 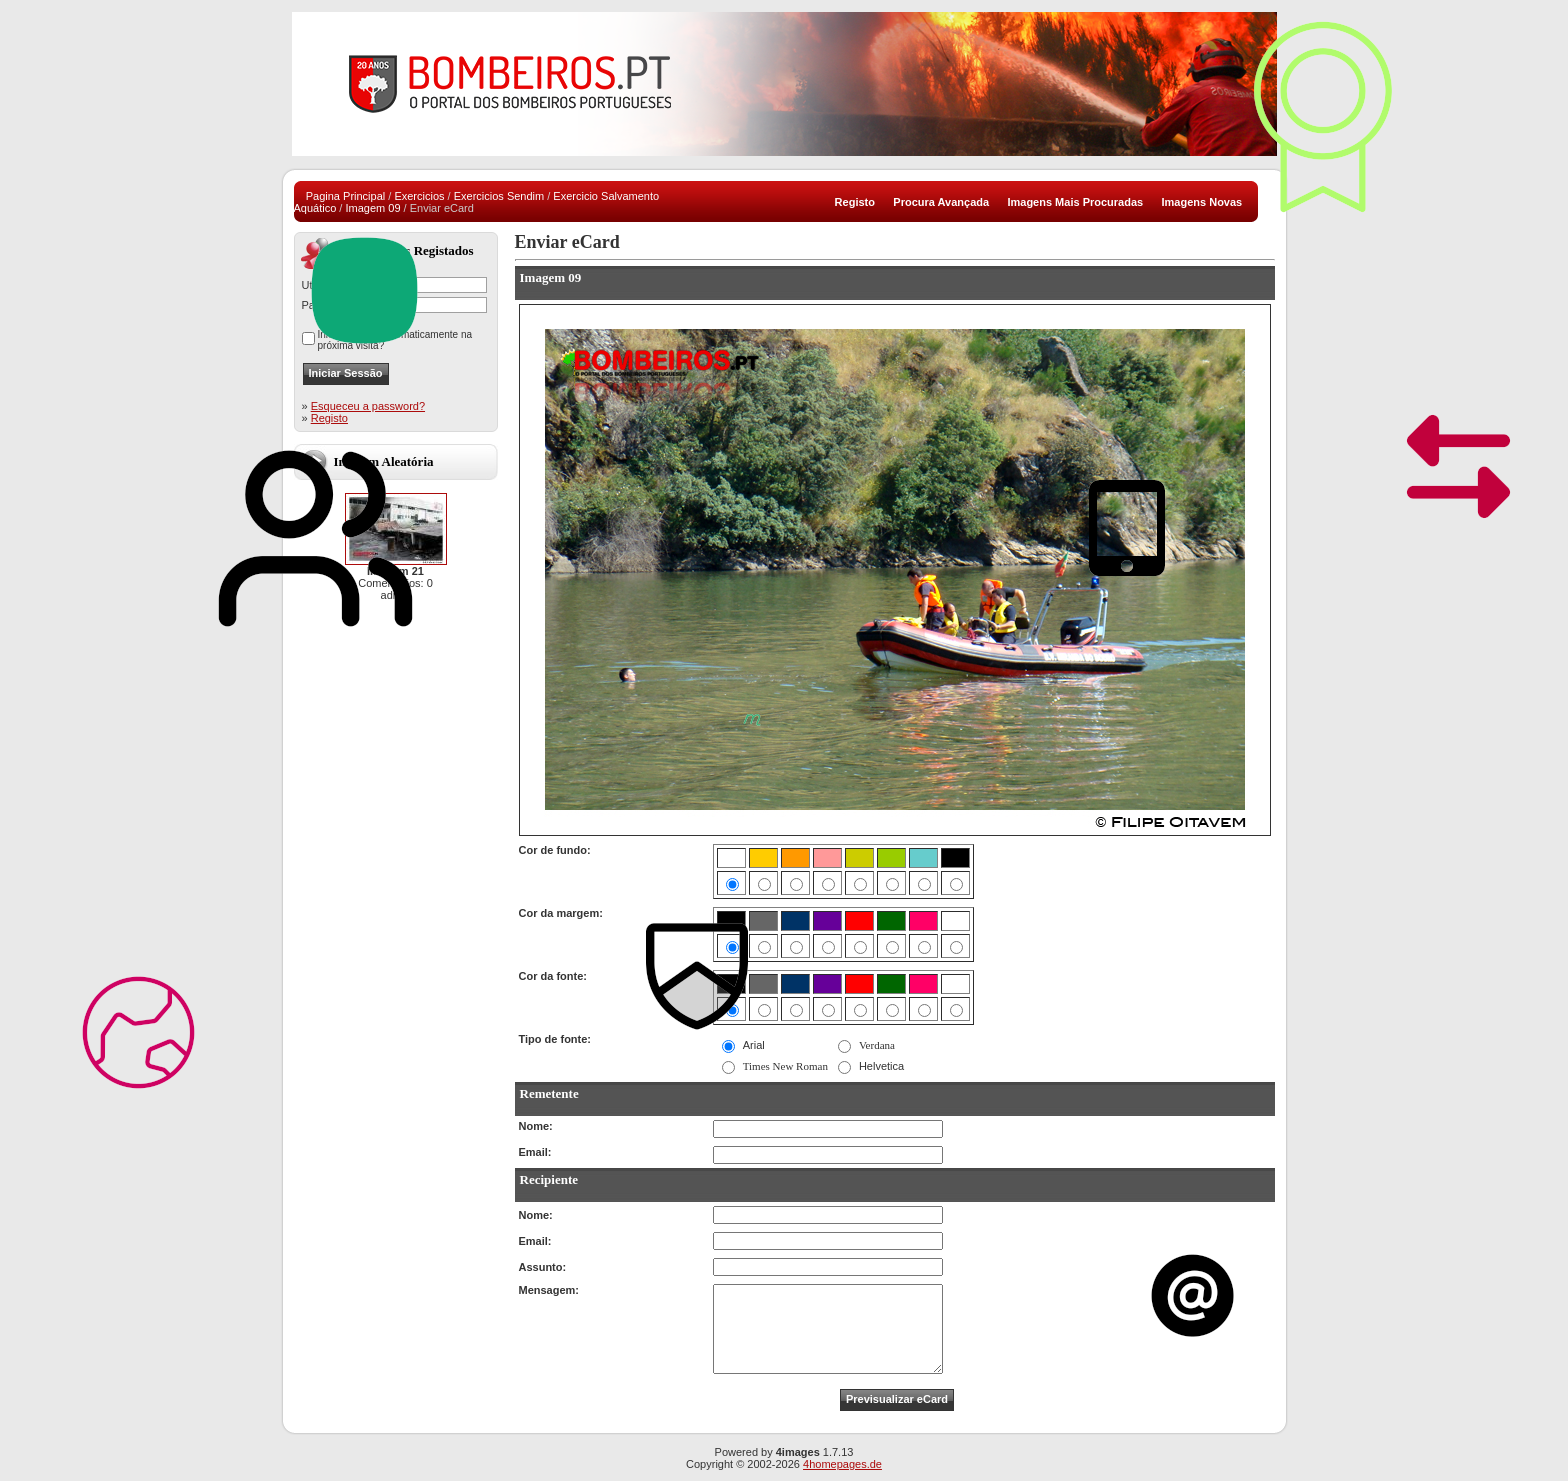 What do you see at coordinates (1192, 1295) in the screenshot?
I see `access email or contact options` at bounding box center [1192, 1295].